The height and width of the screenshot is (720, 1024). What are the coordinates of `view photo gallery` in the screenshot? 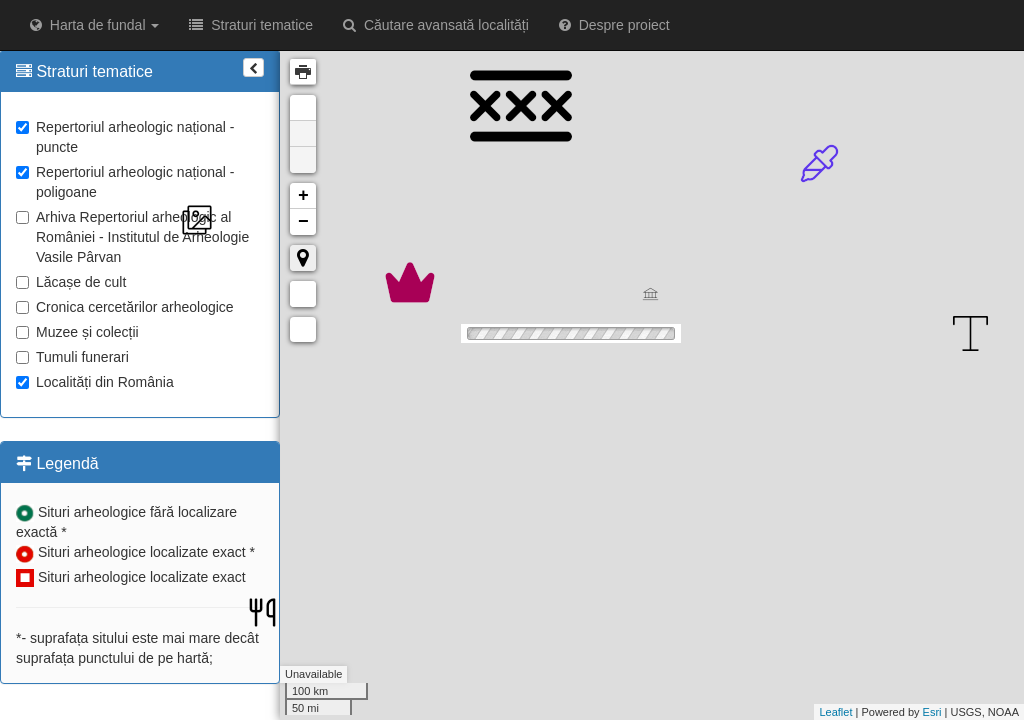 It's located at (197, 220).